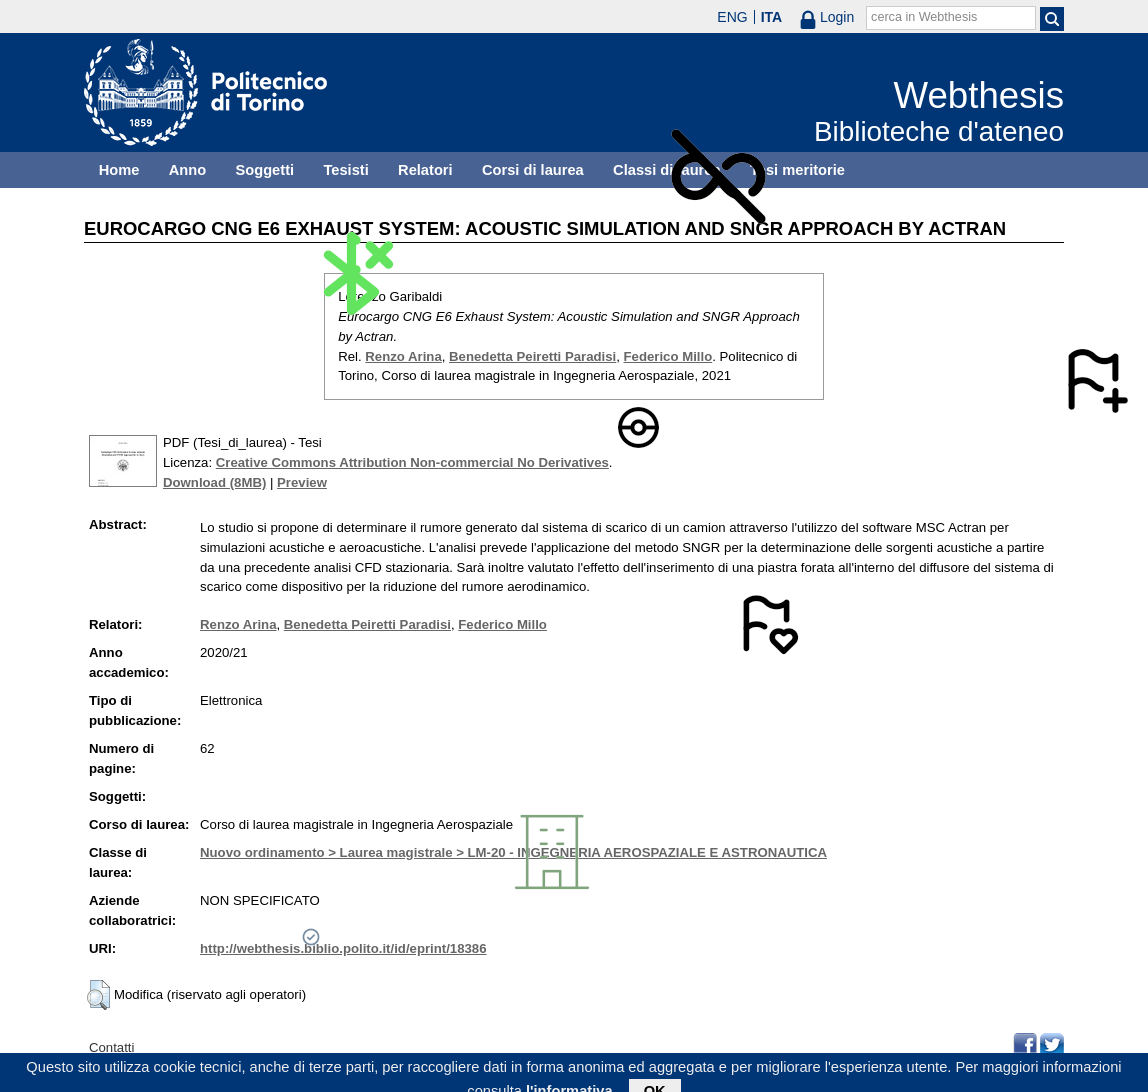 This screenshot has height=1092, width=1148. I want to click on disable infinite scroll or loop mode, so click(718, 176).